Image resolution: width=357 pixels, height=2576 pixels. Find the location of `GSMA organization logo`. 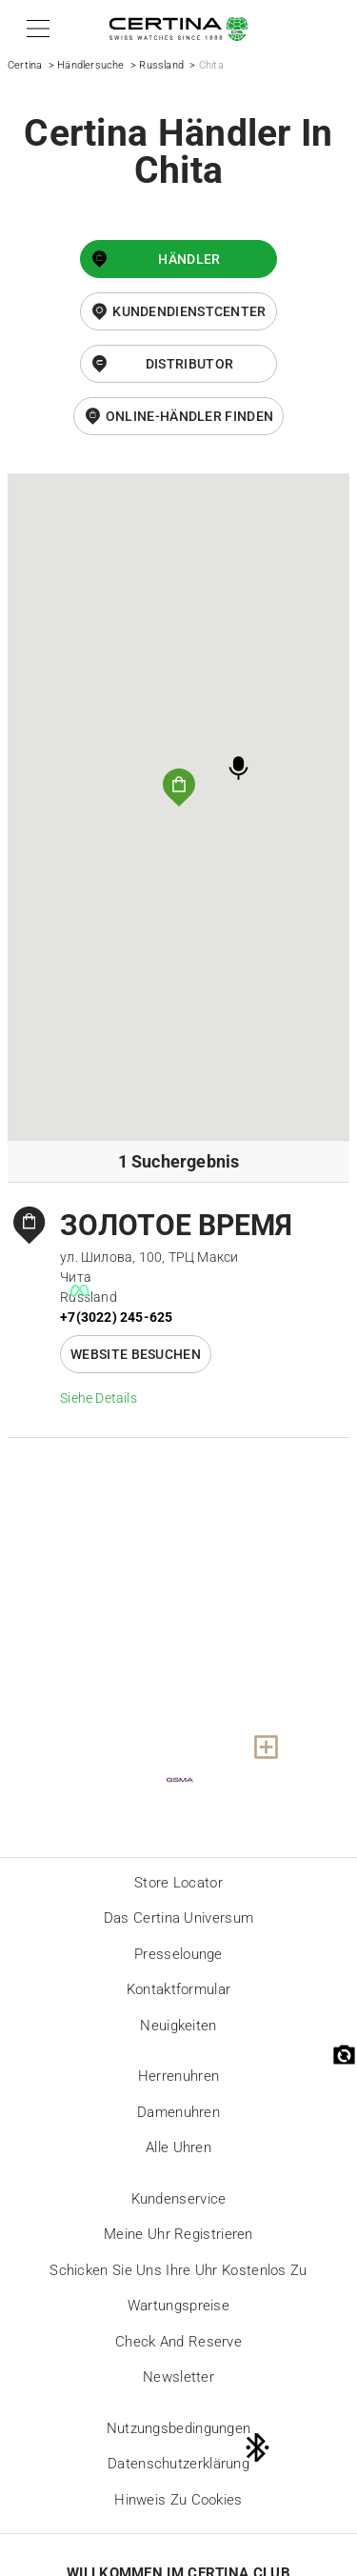

GSMA organization logo is located at coordinates (180, 1780).